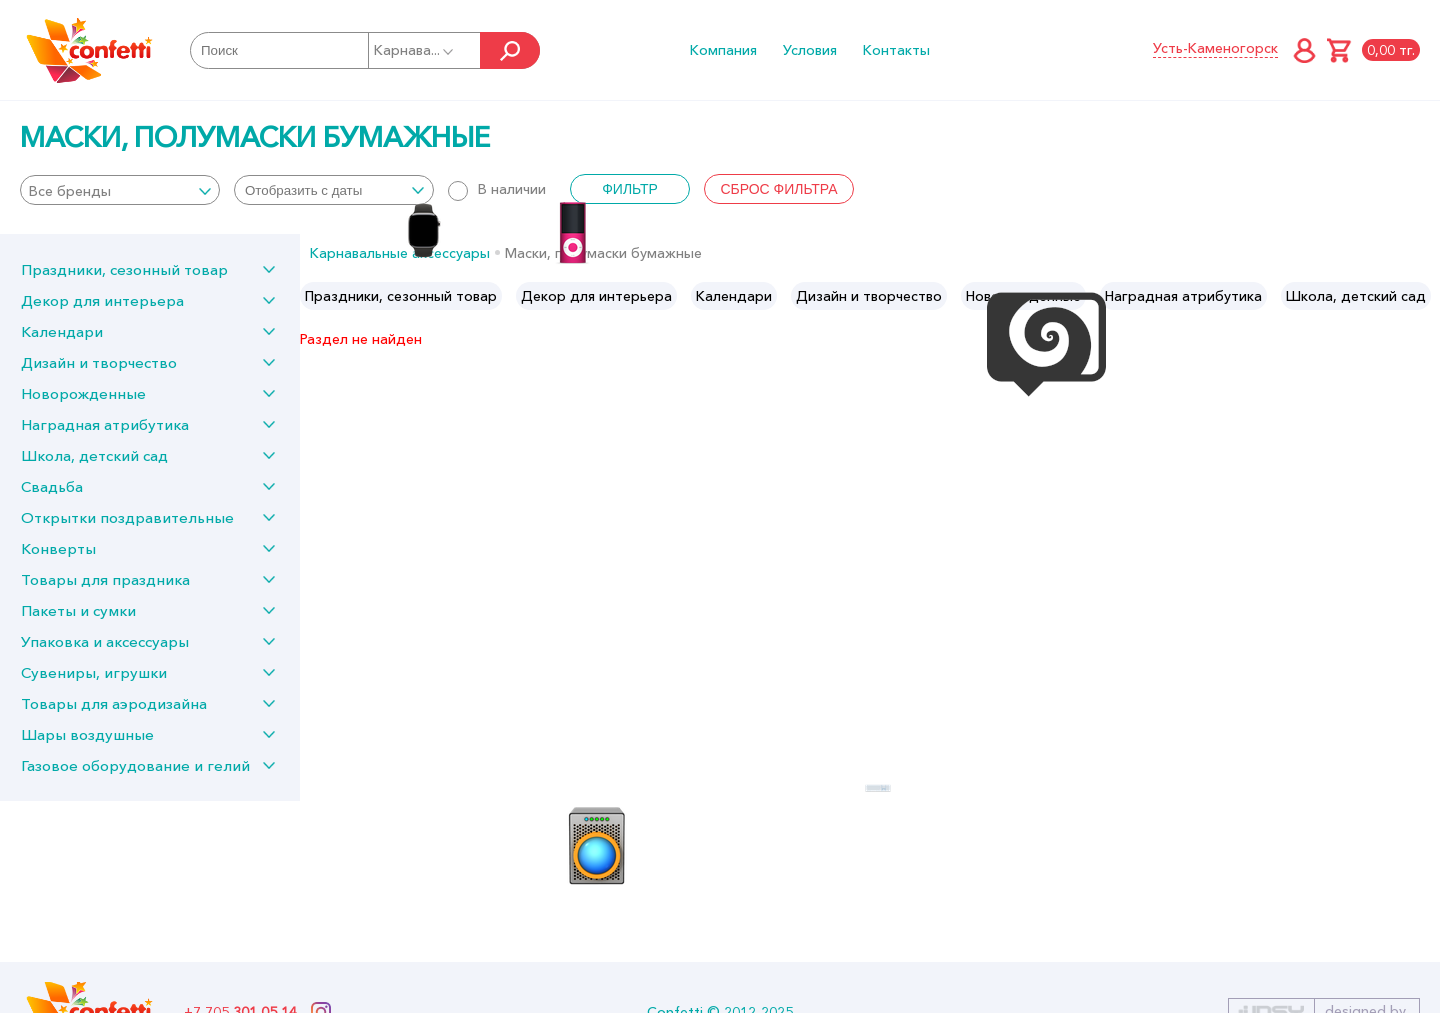 The image size is (1440, 1013). I want to click on indicates a non-RAID configured storage device, so click(597, 846).